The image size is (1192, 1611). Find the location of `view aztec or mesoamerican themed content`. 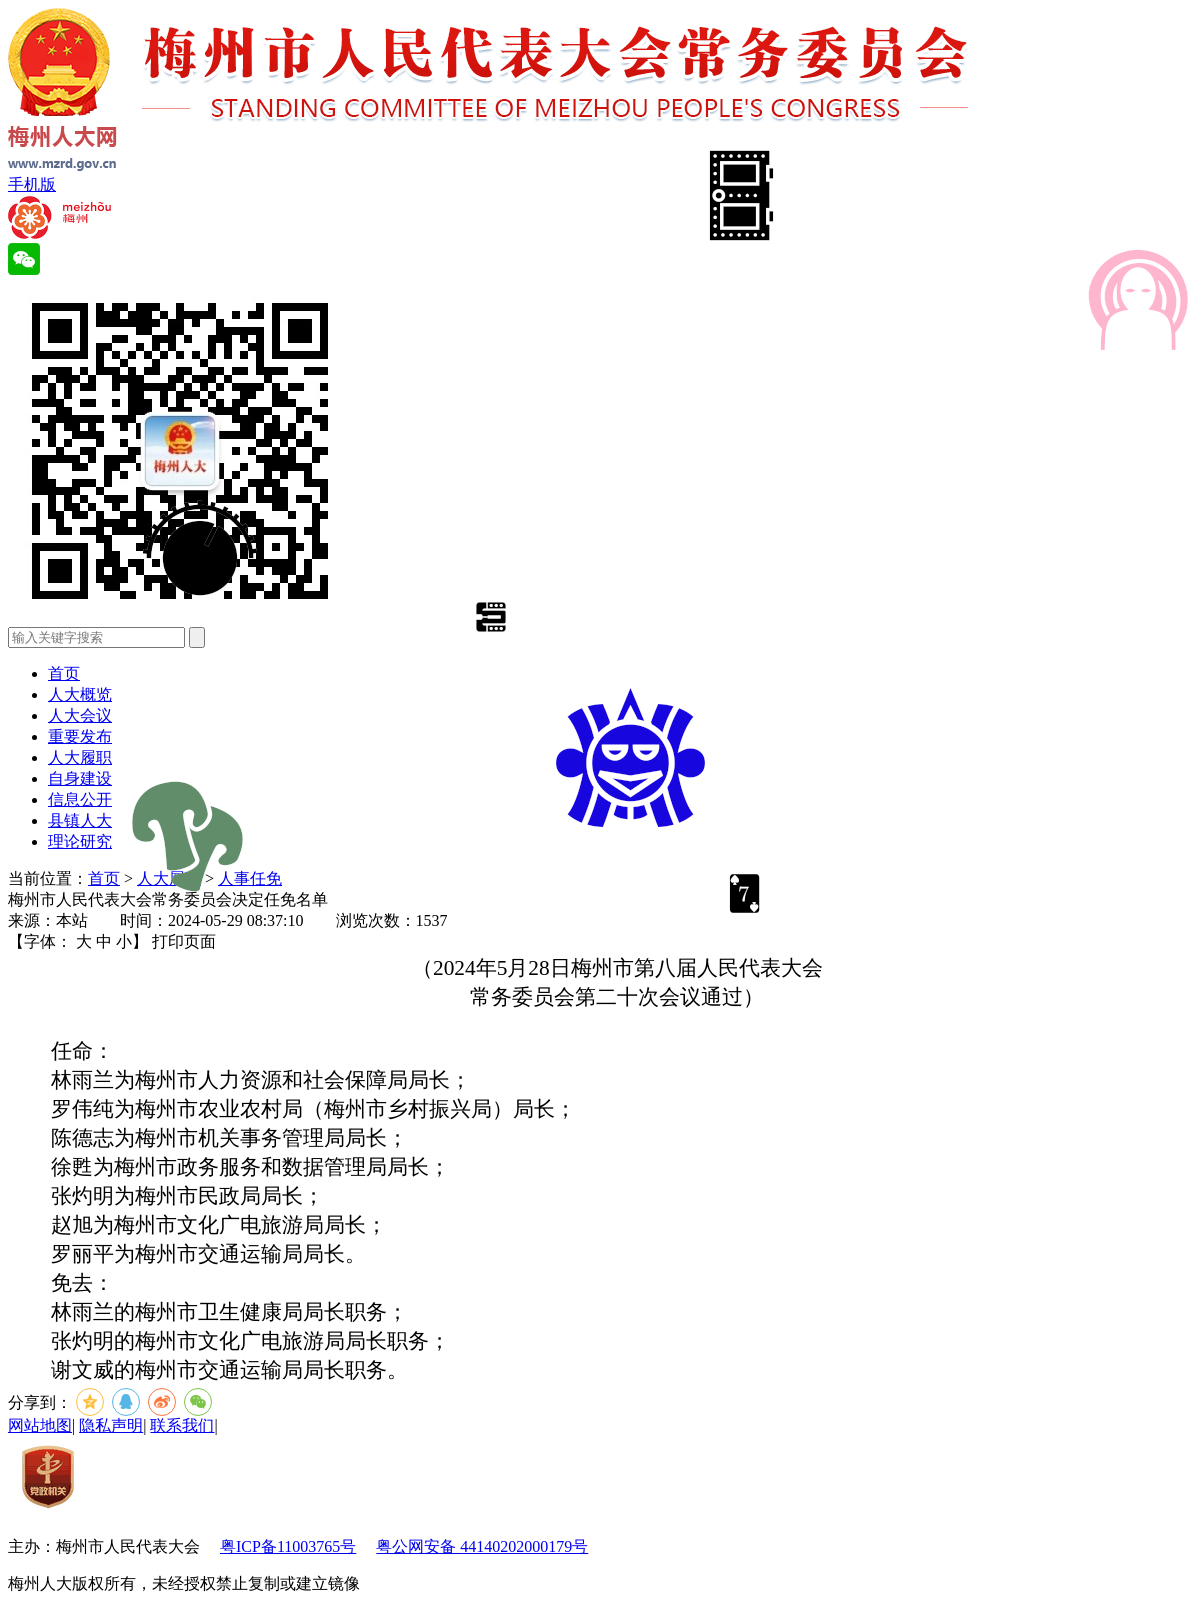

view aztec or mesoamerican themed content is located at coordinates (630, 757).